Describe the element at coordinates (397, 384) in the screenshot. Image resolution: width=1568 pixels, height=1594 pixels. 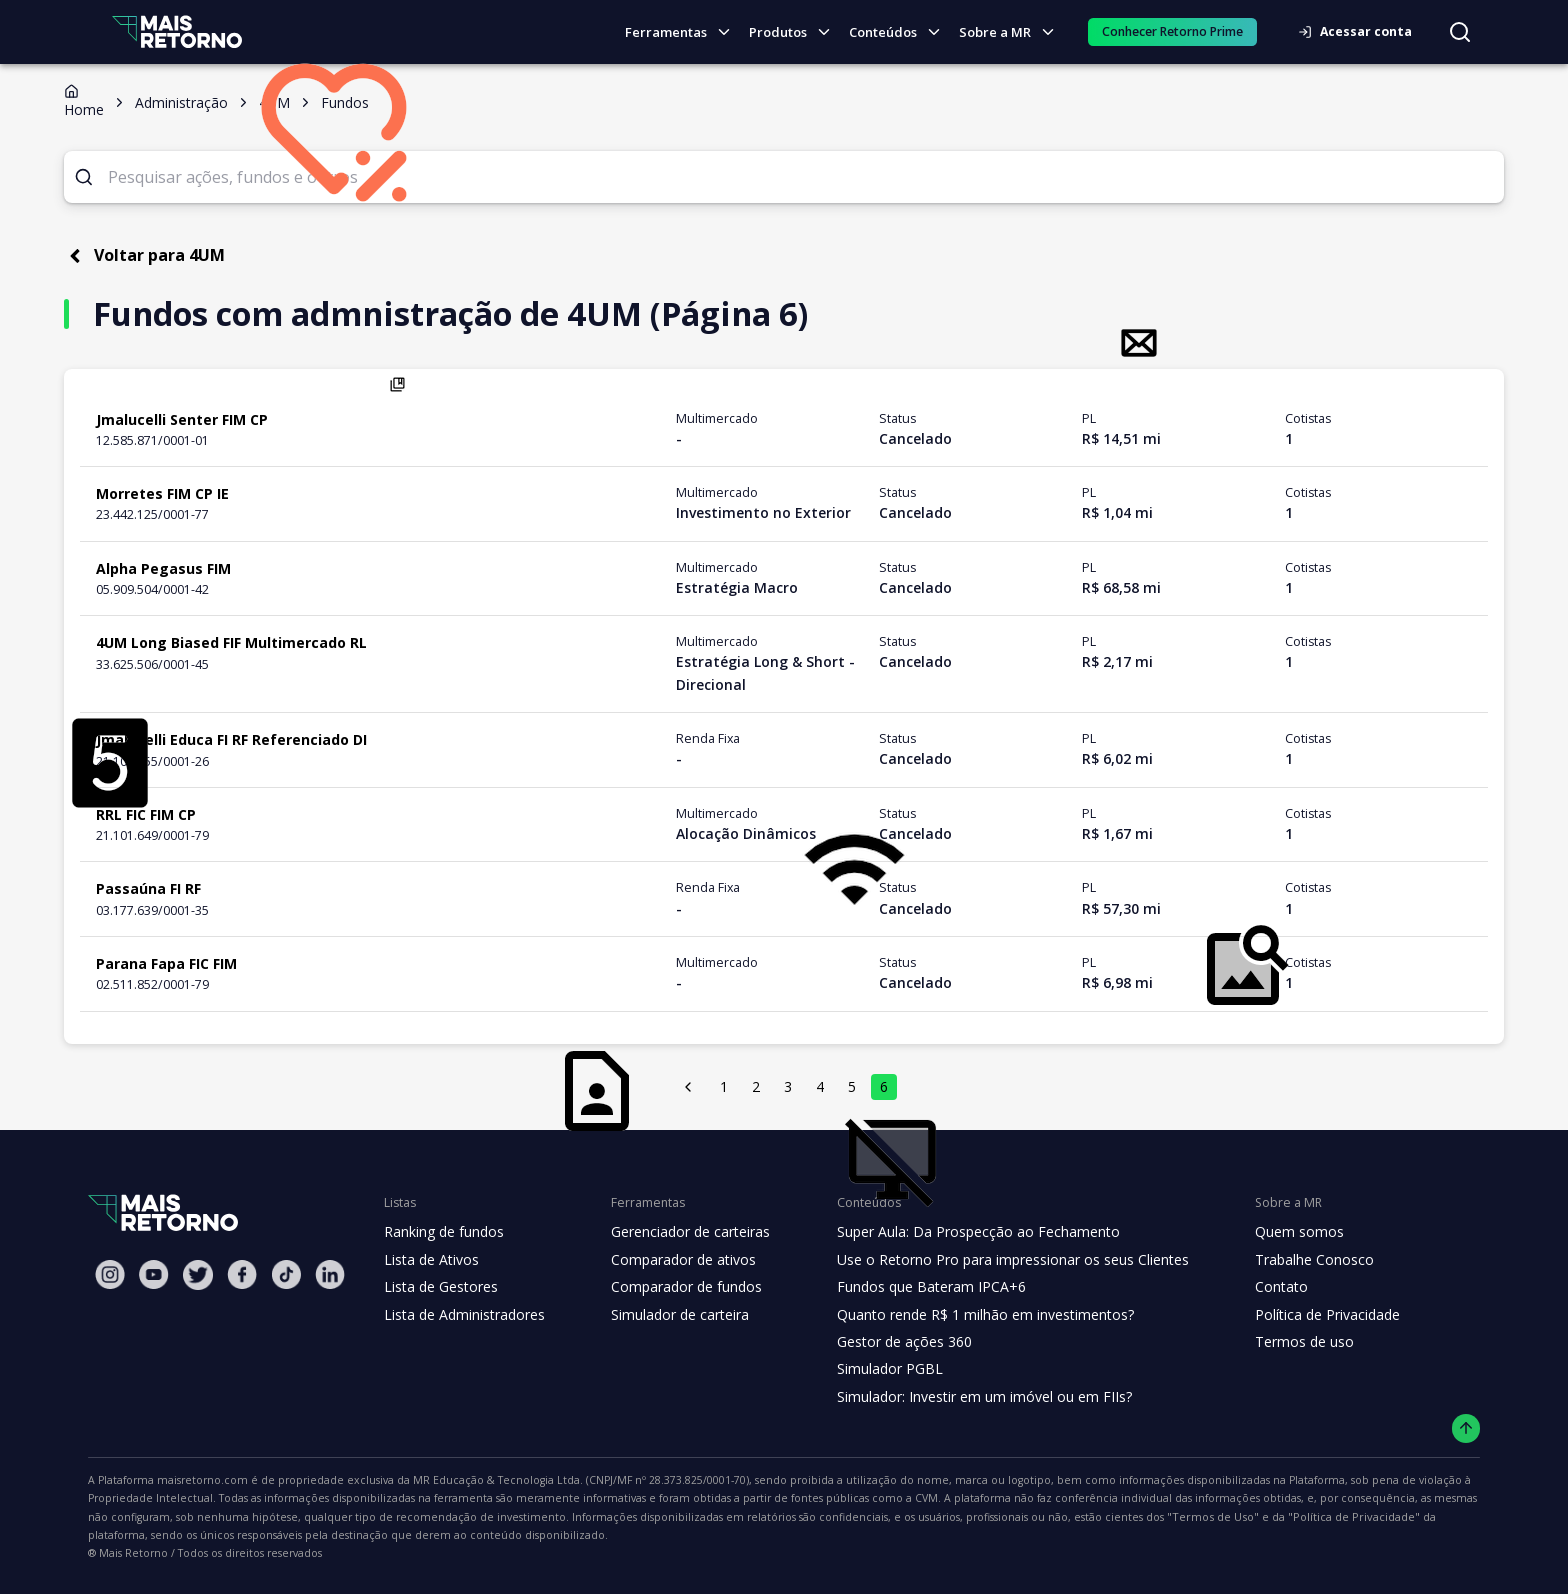
I see `access your bookmarked collections` at that location.